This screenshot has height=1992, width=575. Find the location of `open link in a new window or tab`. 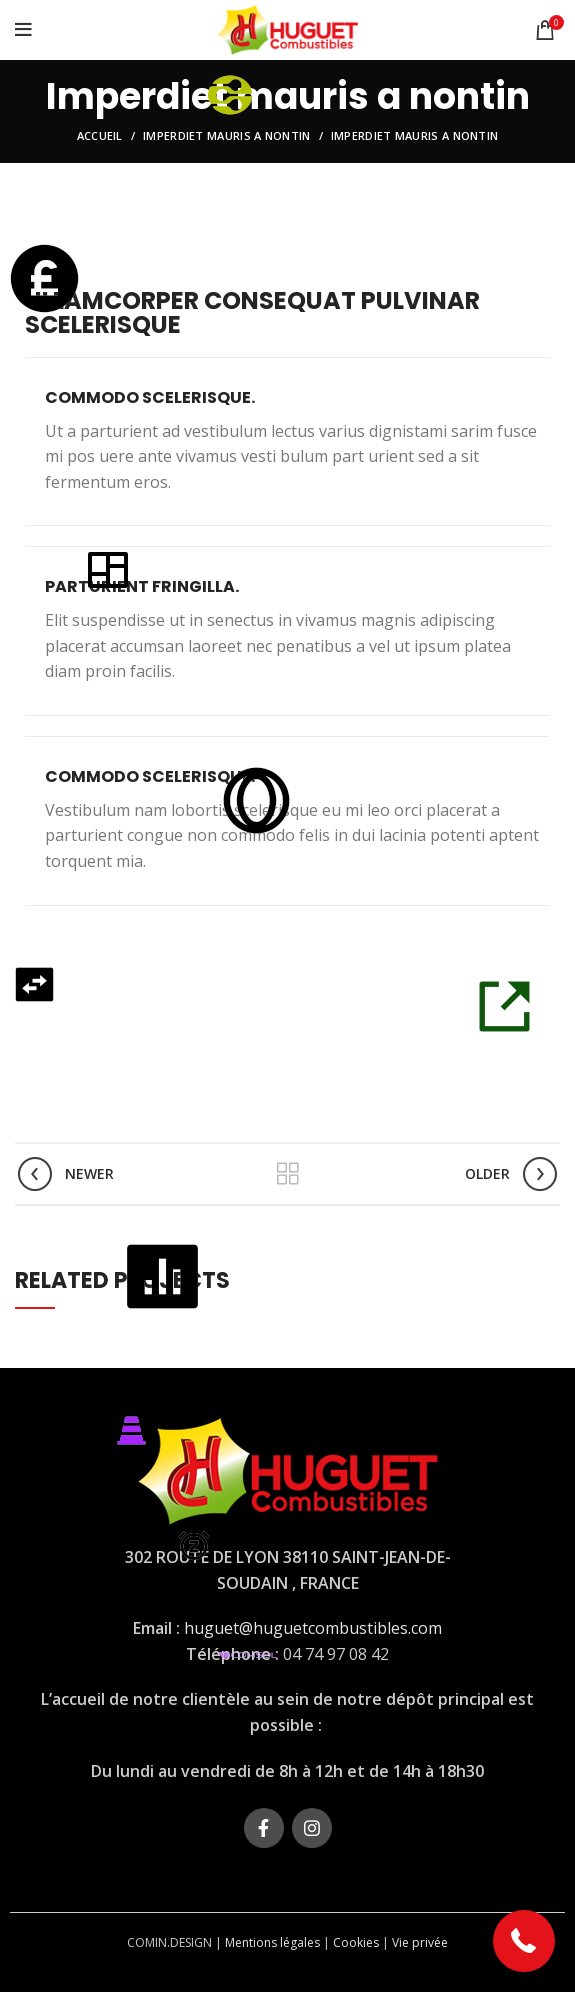

open link in a new window or tab is located at coordinates (504, 1006).